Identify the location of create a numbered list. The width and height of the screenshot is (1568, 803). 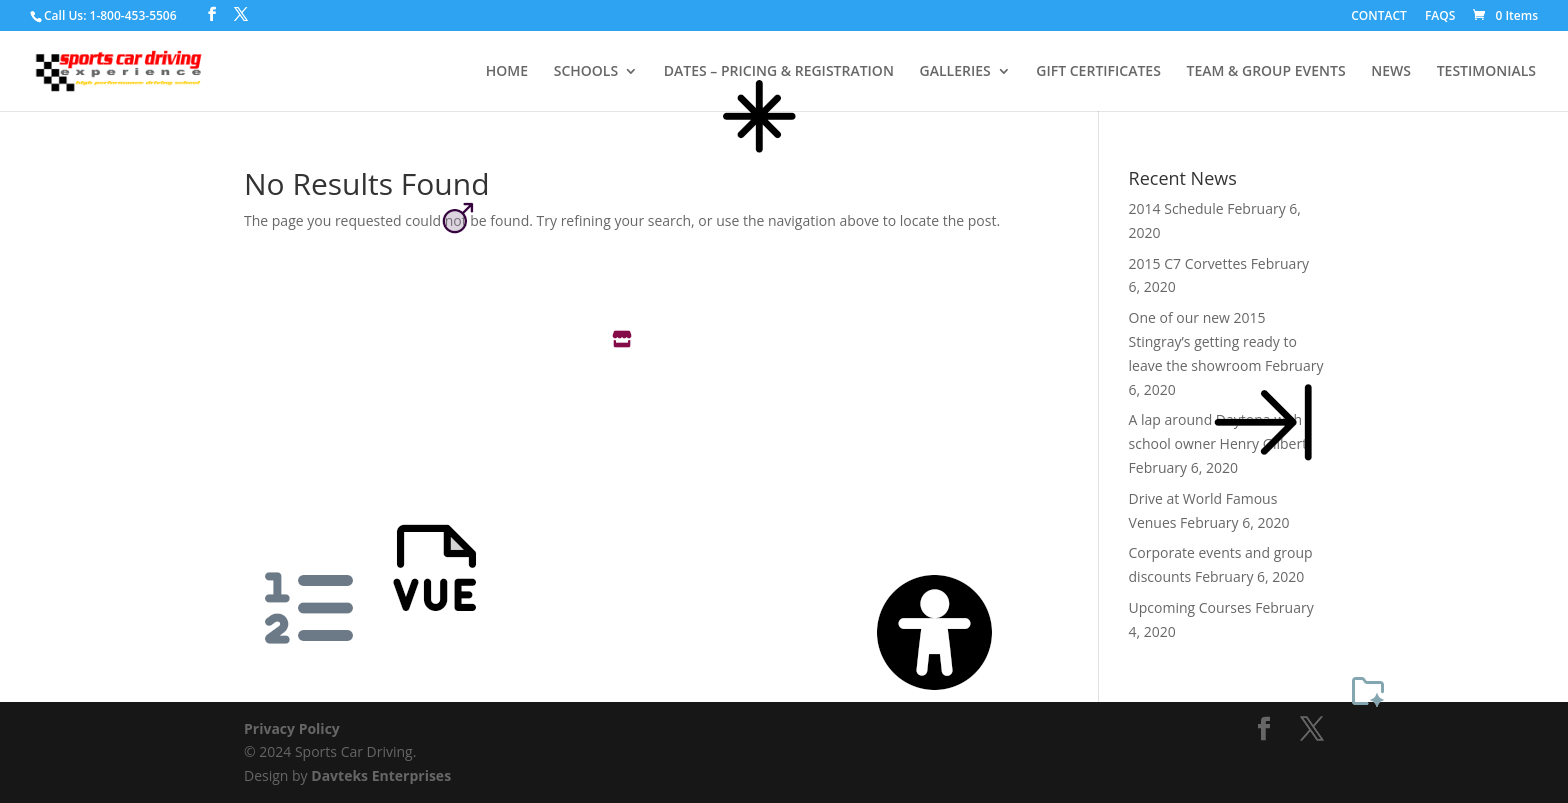
(309, 608).